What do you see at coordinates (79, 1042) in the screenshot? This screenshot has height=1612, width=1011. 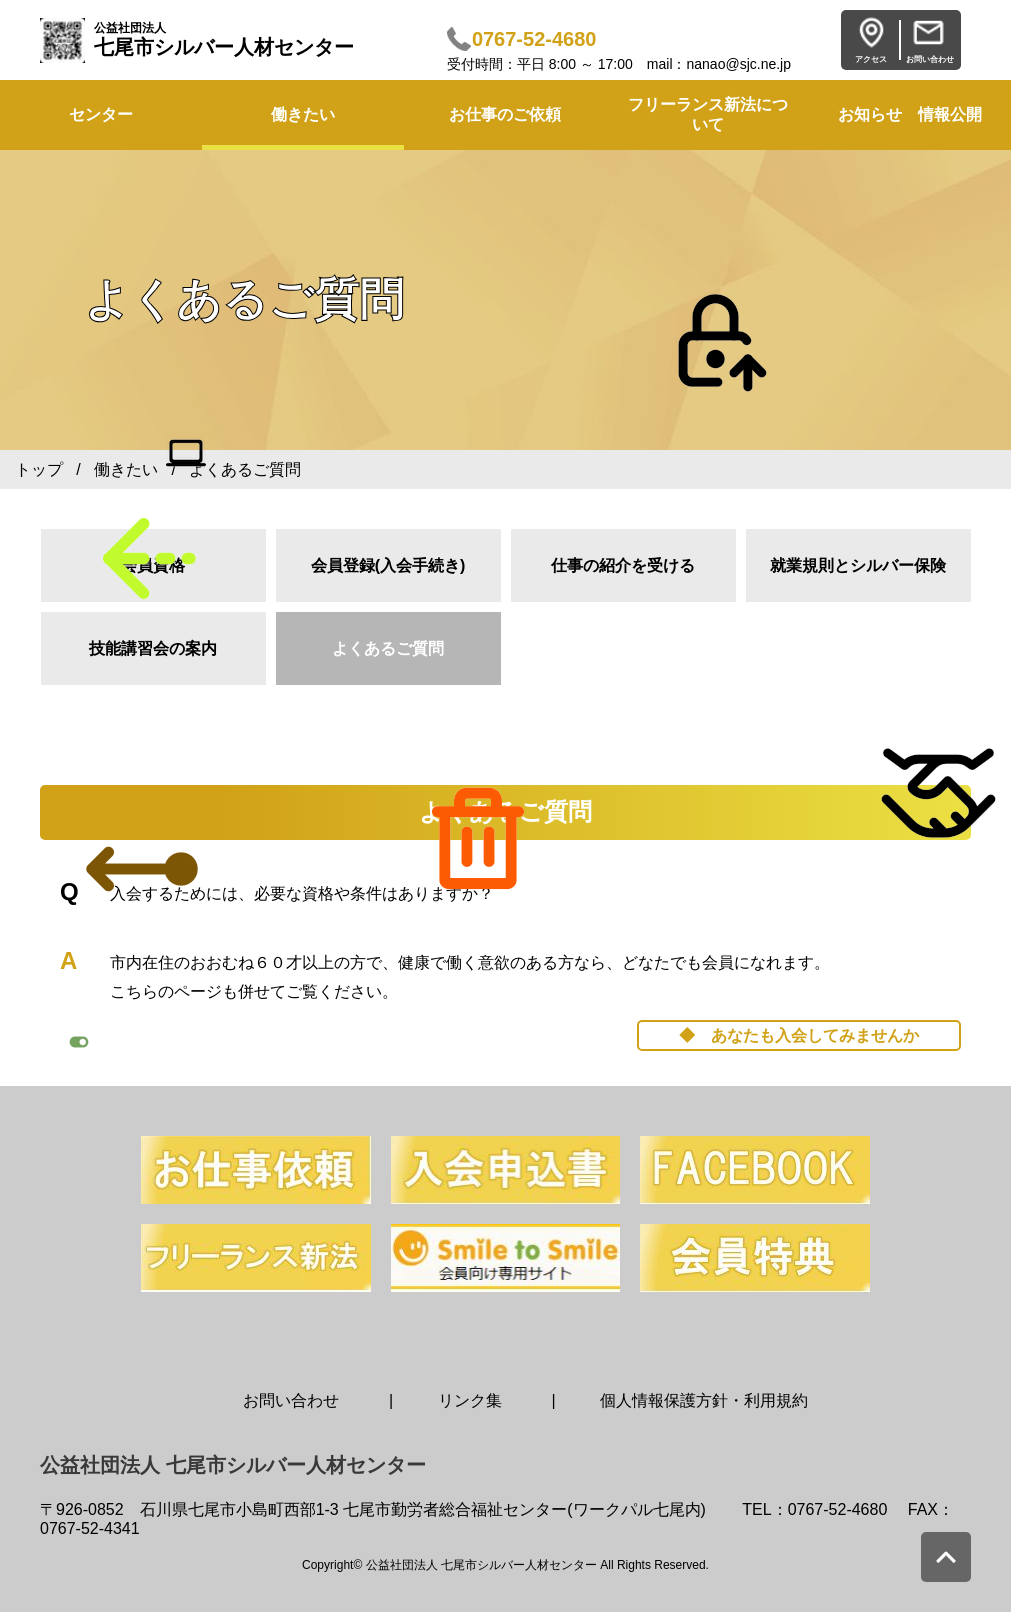 I see `toggle switch in the on position` at bounding box center [79, 1042].